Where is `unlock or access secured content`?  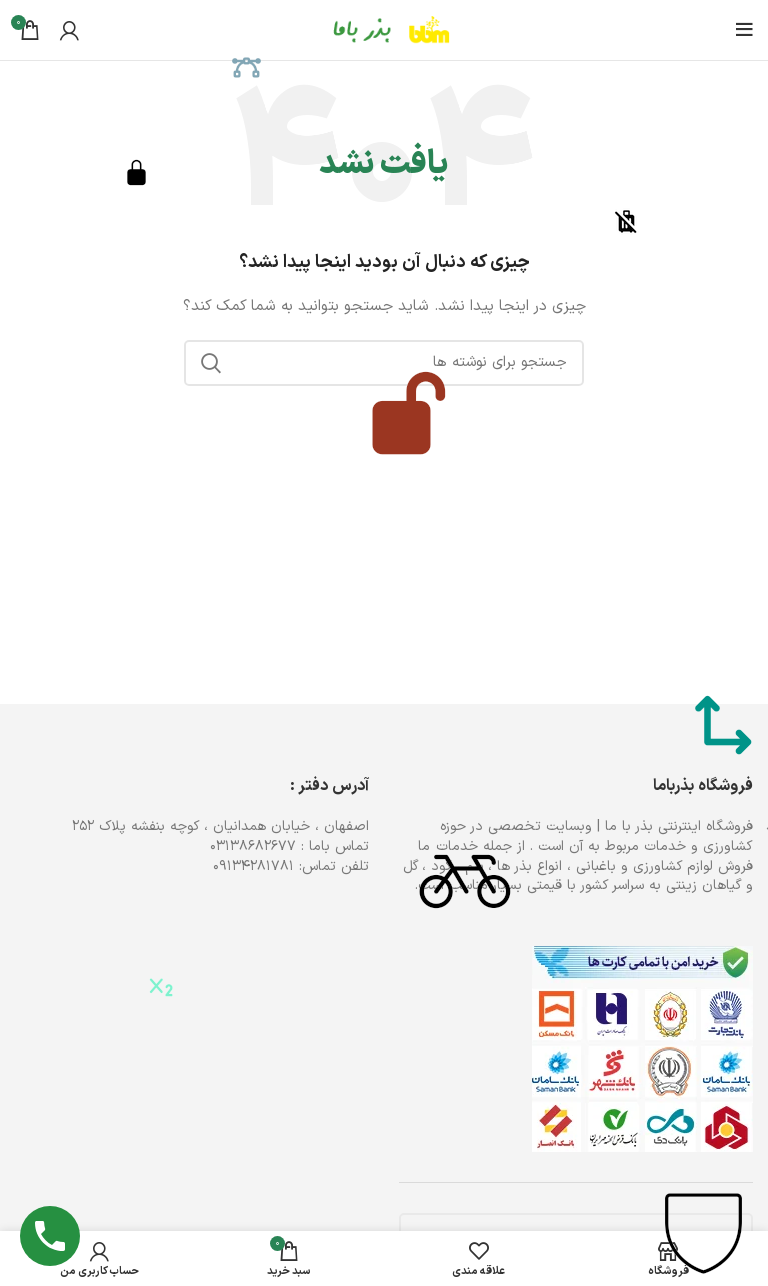
unlock or access secured content is located at coordinates (401, 415).